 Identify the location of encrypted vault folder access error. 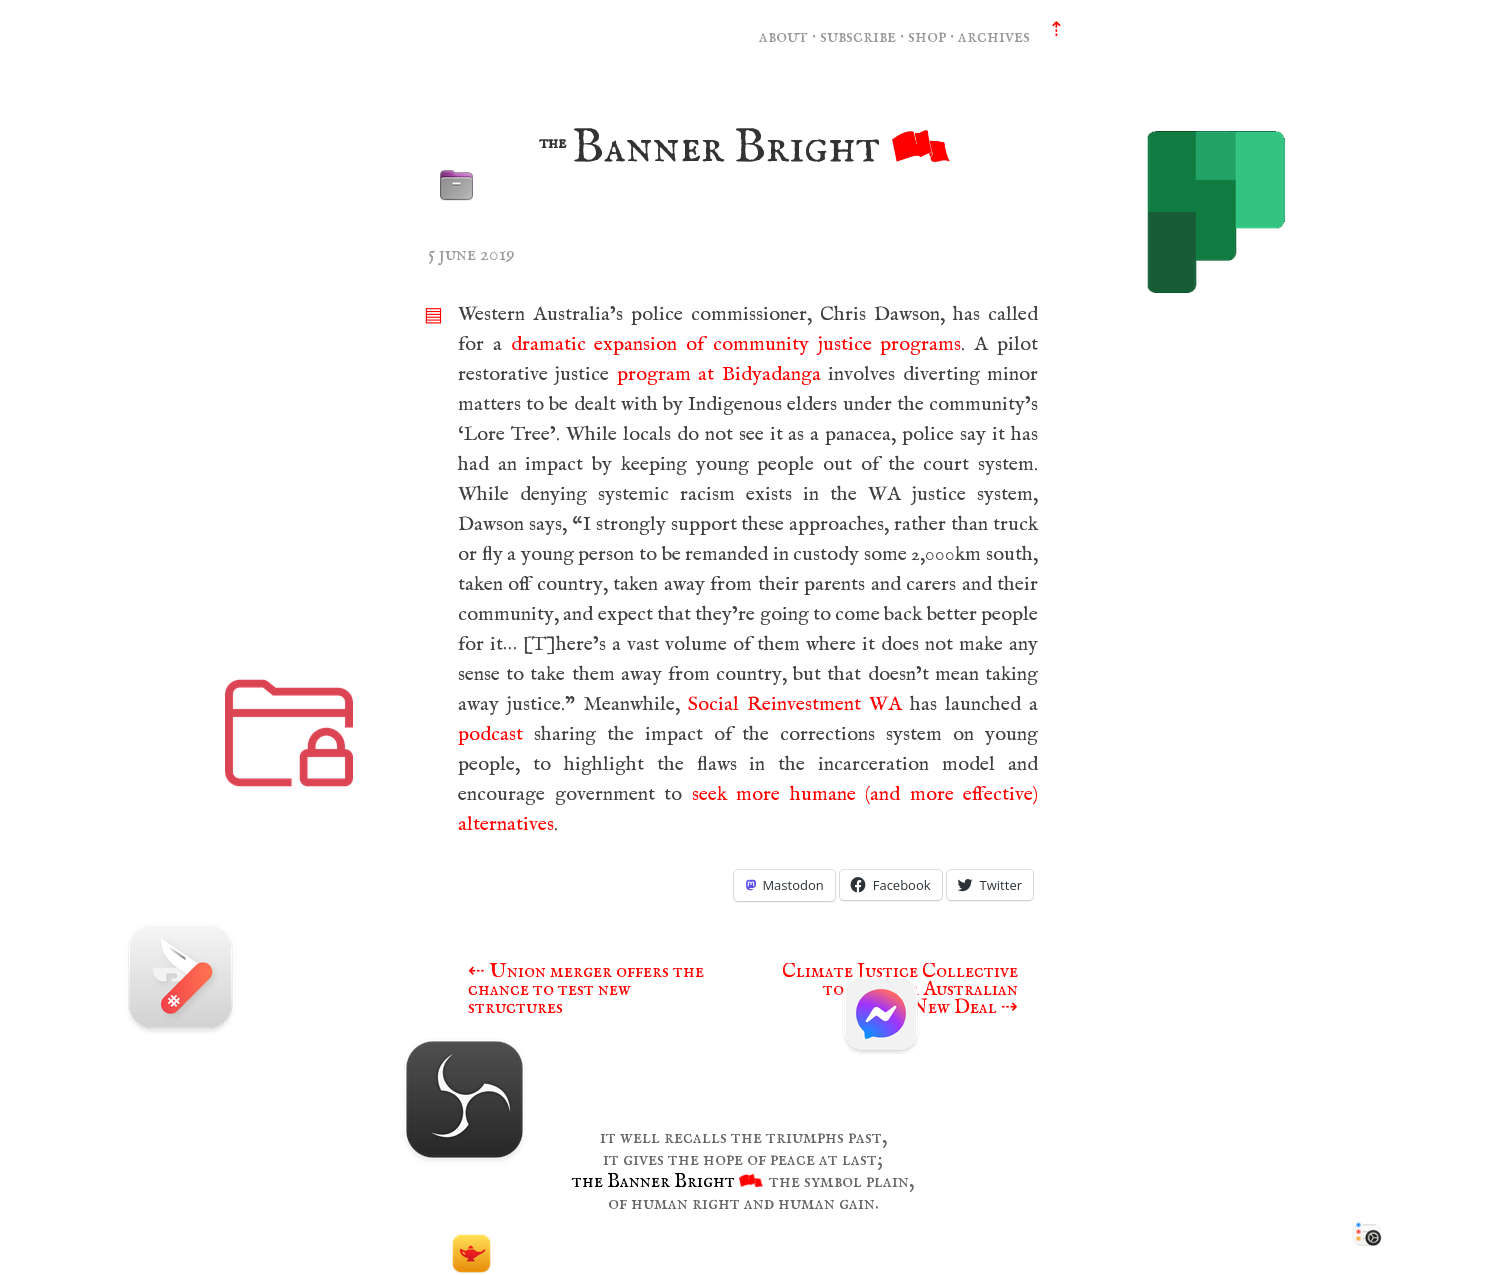
(289, 733).